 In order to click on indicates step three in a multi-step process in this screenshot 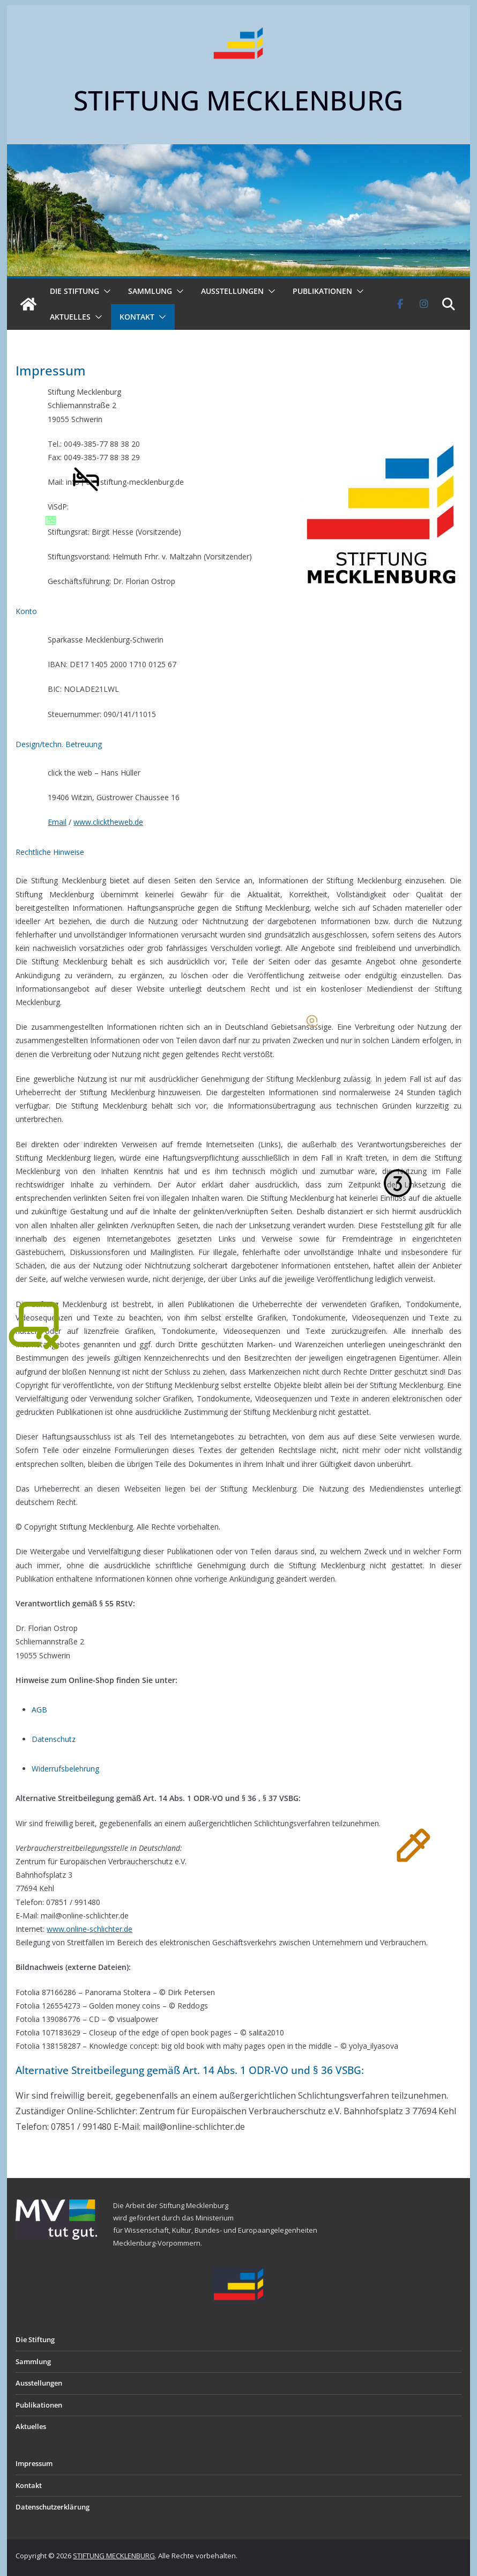, I will do `click(398, 1183)`.